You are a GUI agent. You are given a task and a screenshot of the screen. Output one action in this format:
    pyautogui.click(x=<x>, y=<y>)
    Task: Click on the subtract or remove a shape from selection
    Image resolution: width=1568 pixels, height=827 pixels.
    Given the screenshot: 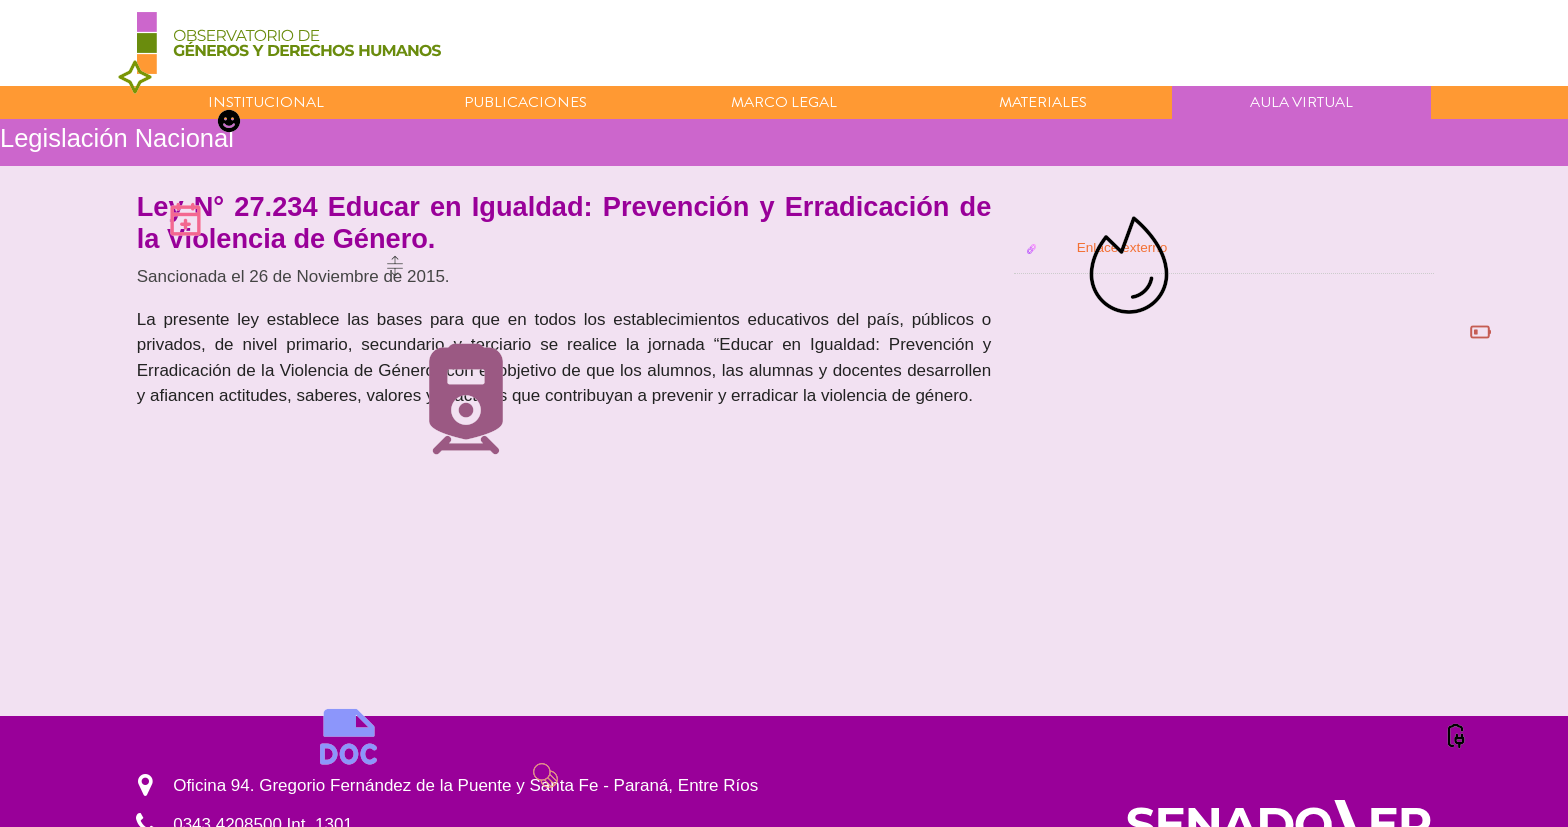 What is the action you would take?
    pyautogui.click(x=545, y=775)
    